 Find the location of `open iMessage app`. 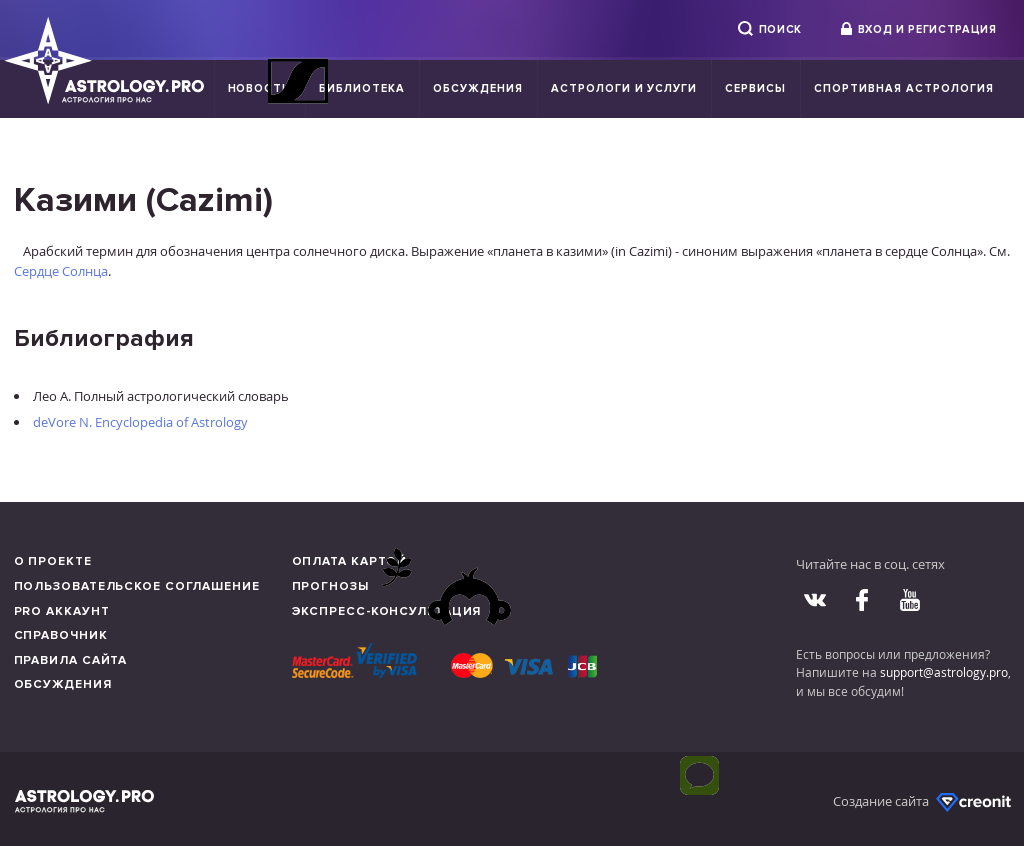

open iMessage app is located at coordinates (699, 775).